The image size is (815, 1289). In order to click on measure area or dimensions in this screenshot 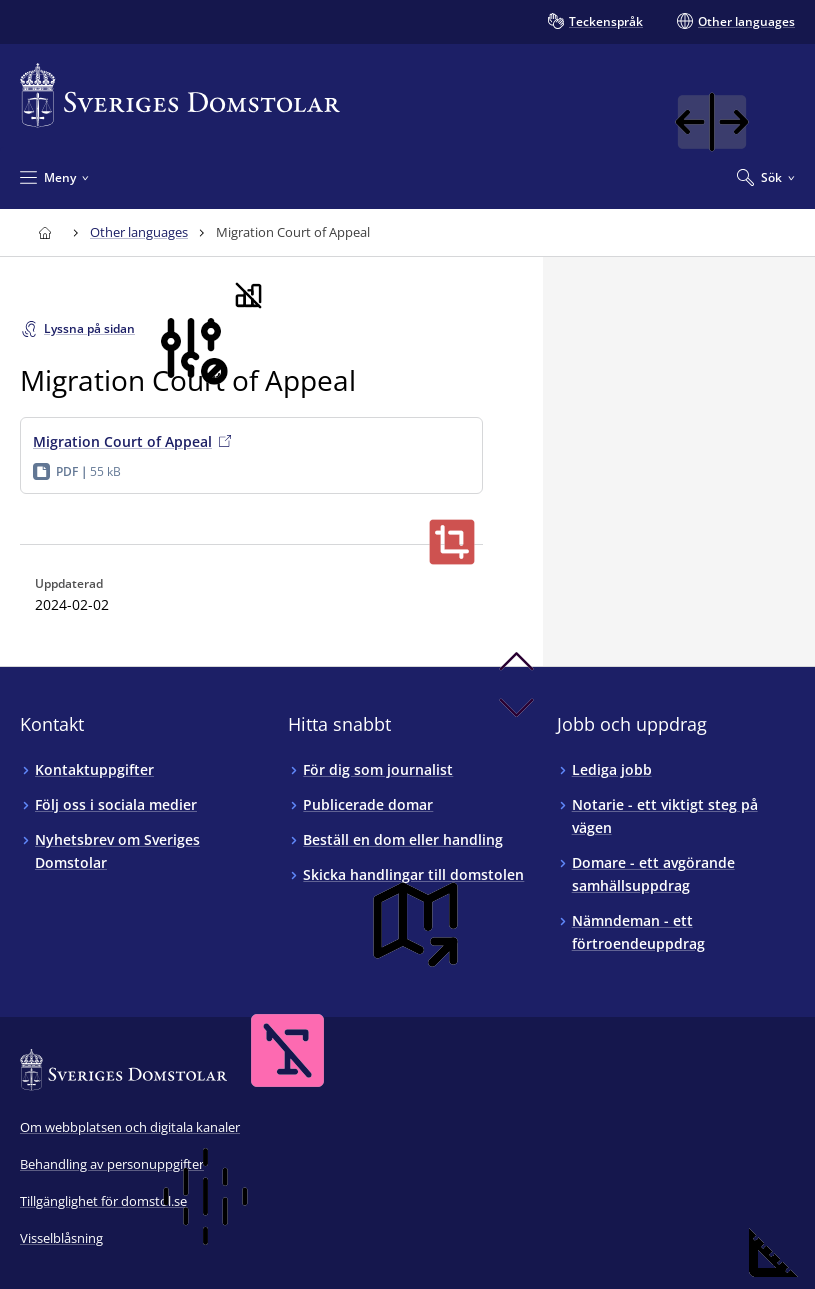, I will do `click(773, 1252)`.